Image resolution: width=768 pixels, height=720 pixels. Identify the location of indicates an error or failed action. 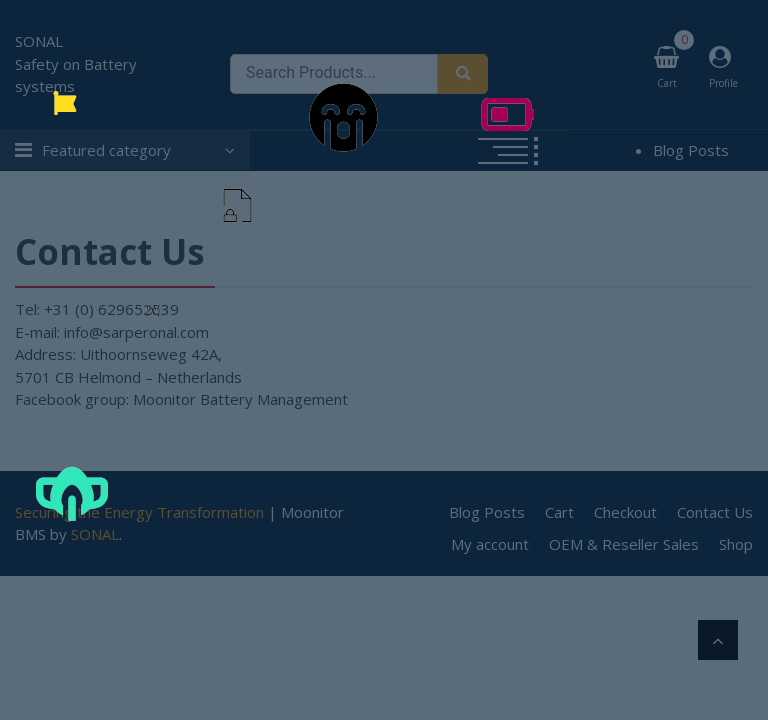
(343, 117).